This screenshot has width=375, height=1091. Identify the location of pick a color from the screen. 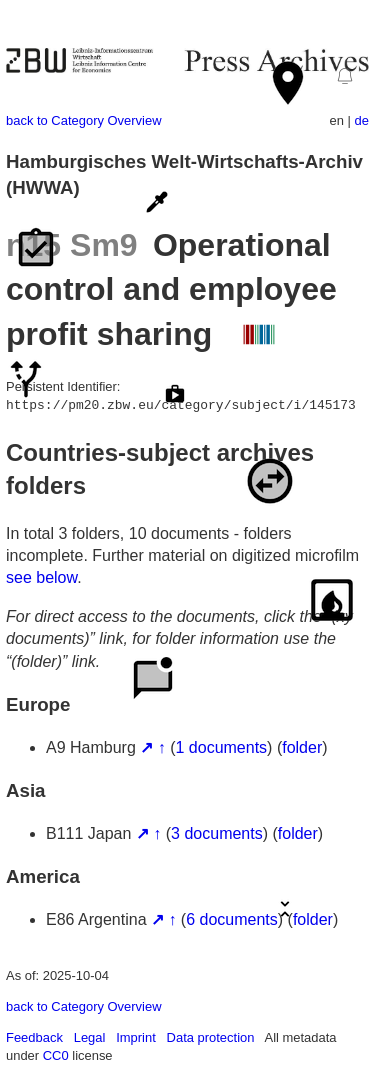
(157, 202).